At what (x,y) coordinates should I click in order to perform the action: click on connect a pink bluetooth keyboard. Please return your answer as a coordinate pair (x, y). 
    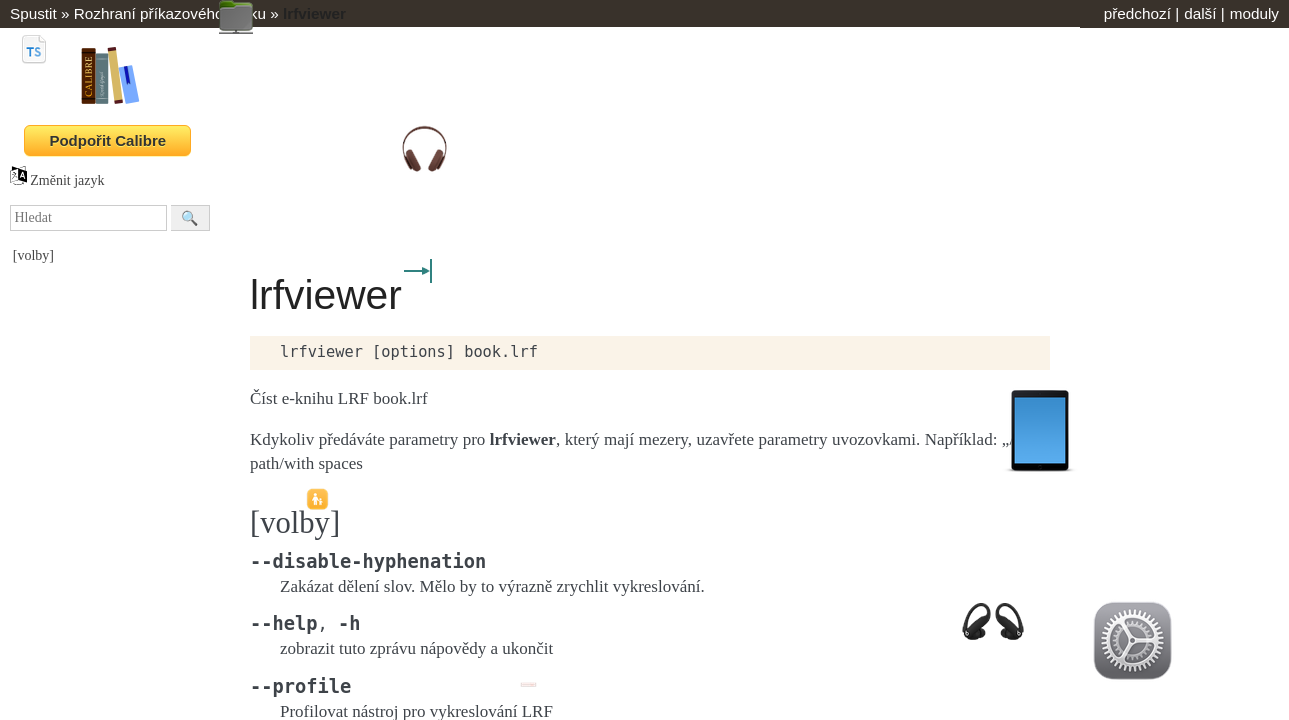
    Looking at the image, I should click on (528, 684).